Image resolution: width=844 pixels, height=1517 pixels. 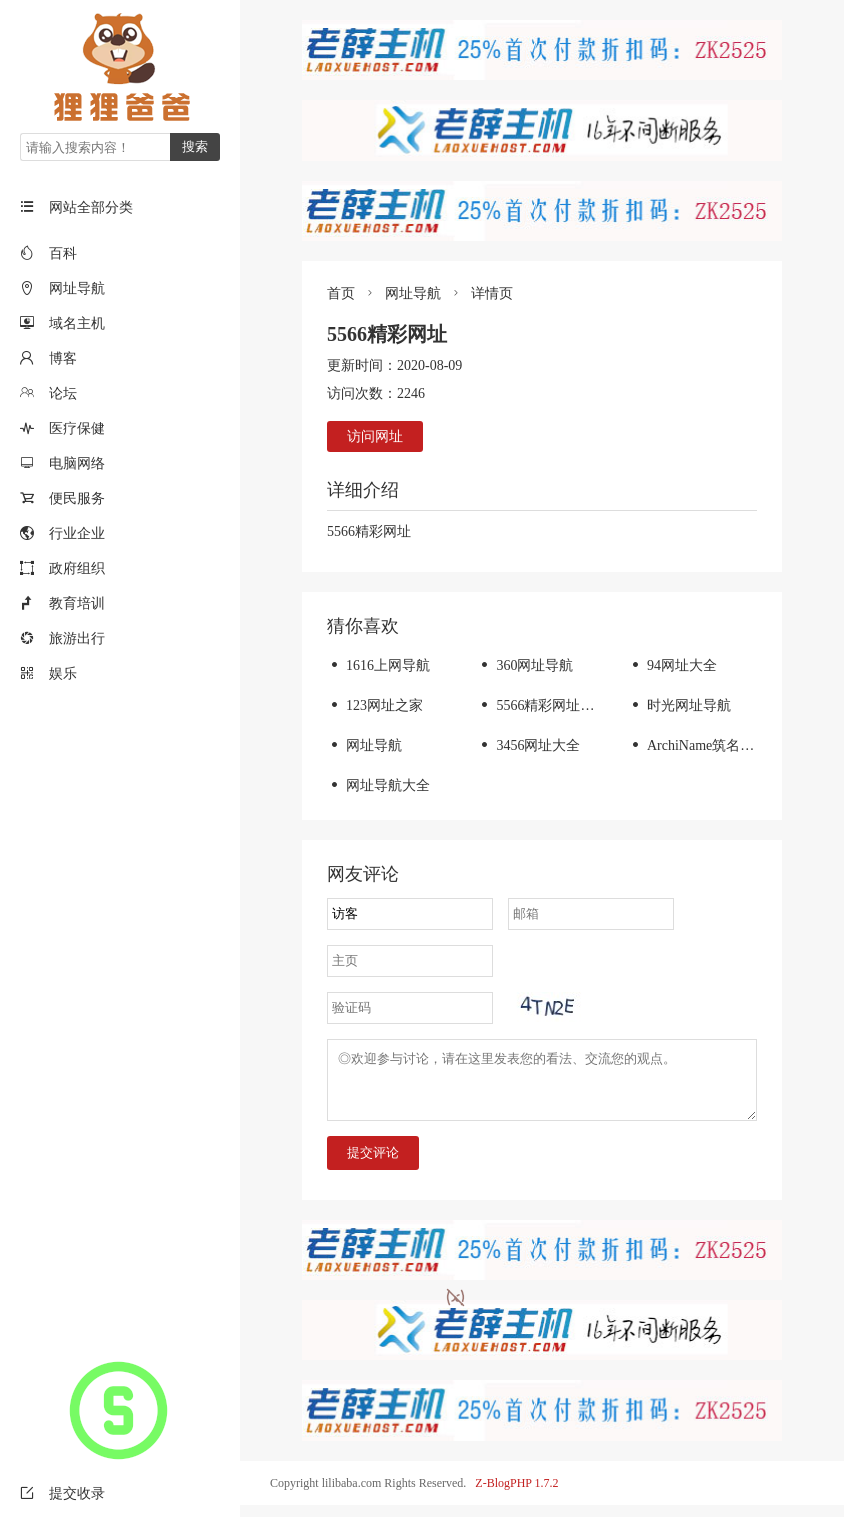 What do you see at coordinates (455, 1297) in the screenshot?
I see `disable variable or dynamic content` at bounding box center [455, 1297].